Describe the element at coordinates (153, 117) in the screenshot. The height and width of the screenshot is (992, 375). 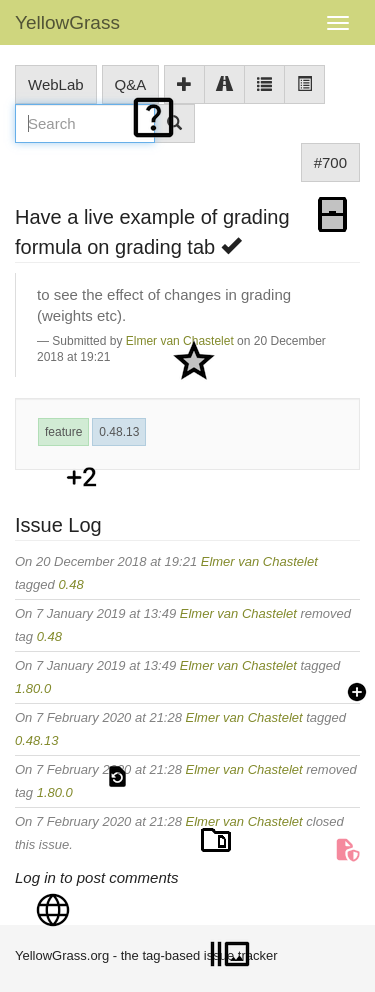
I see `access help center or support resources` at that location.